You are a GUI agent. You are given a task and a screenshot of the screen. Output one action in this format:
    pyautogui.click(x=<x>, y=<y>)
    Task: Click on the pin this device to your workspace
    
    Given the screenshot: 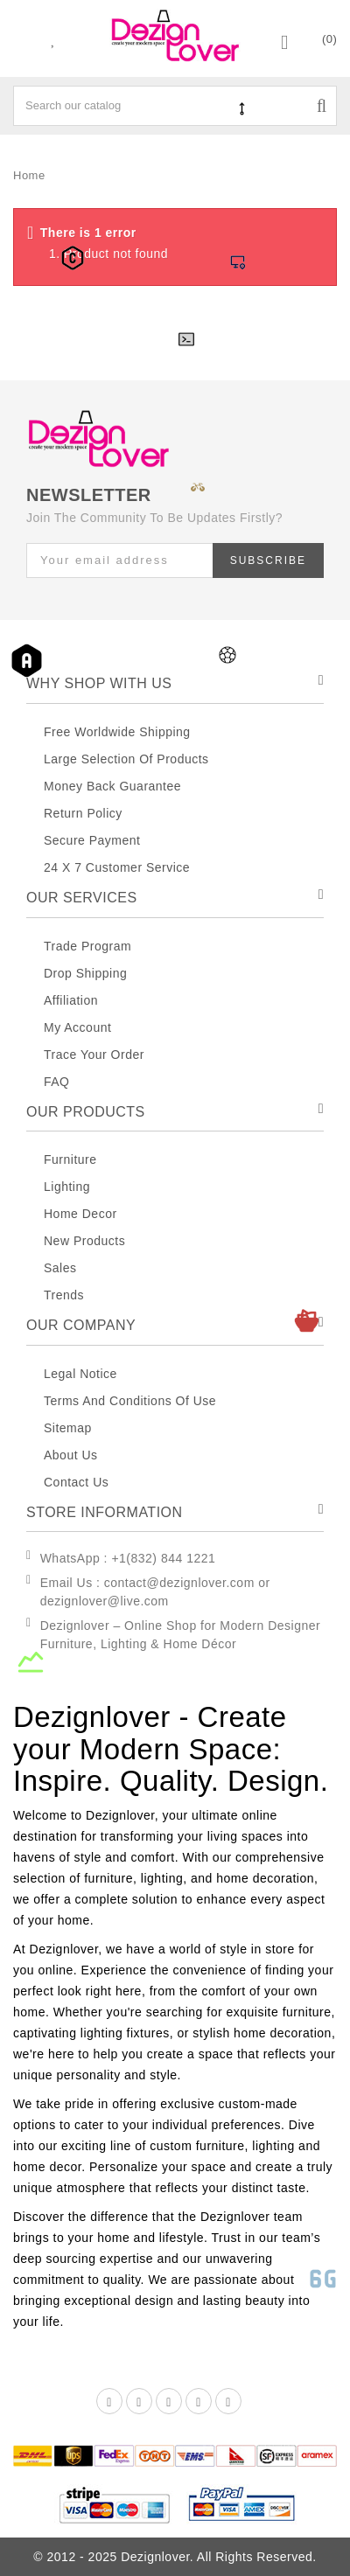 What is the action you would take?
    pyautogui.click(x=237, y=261)
    